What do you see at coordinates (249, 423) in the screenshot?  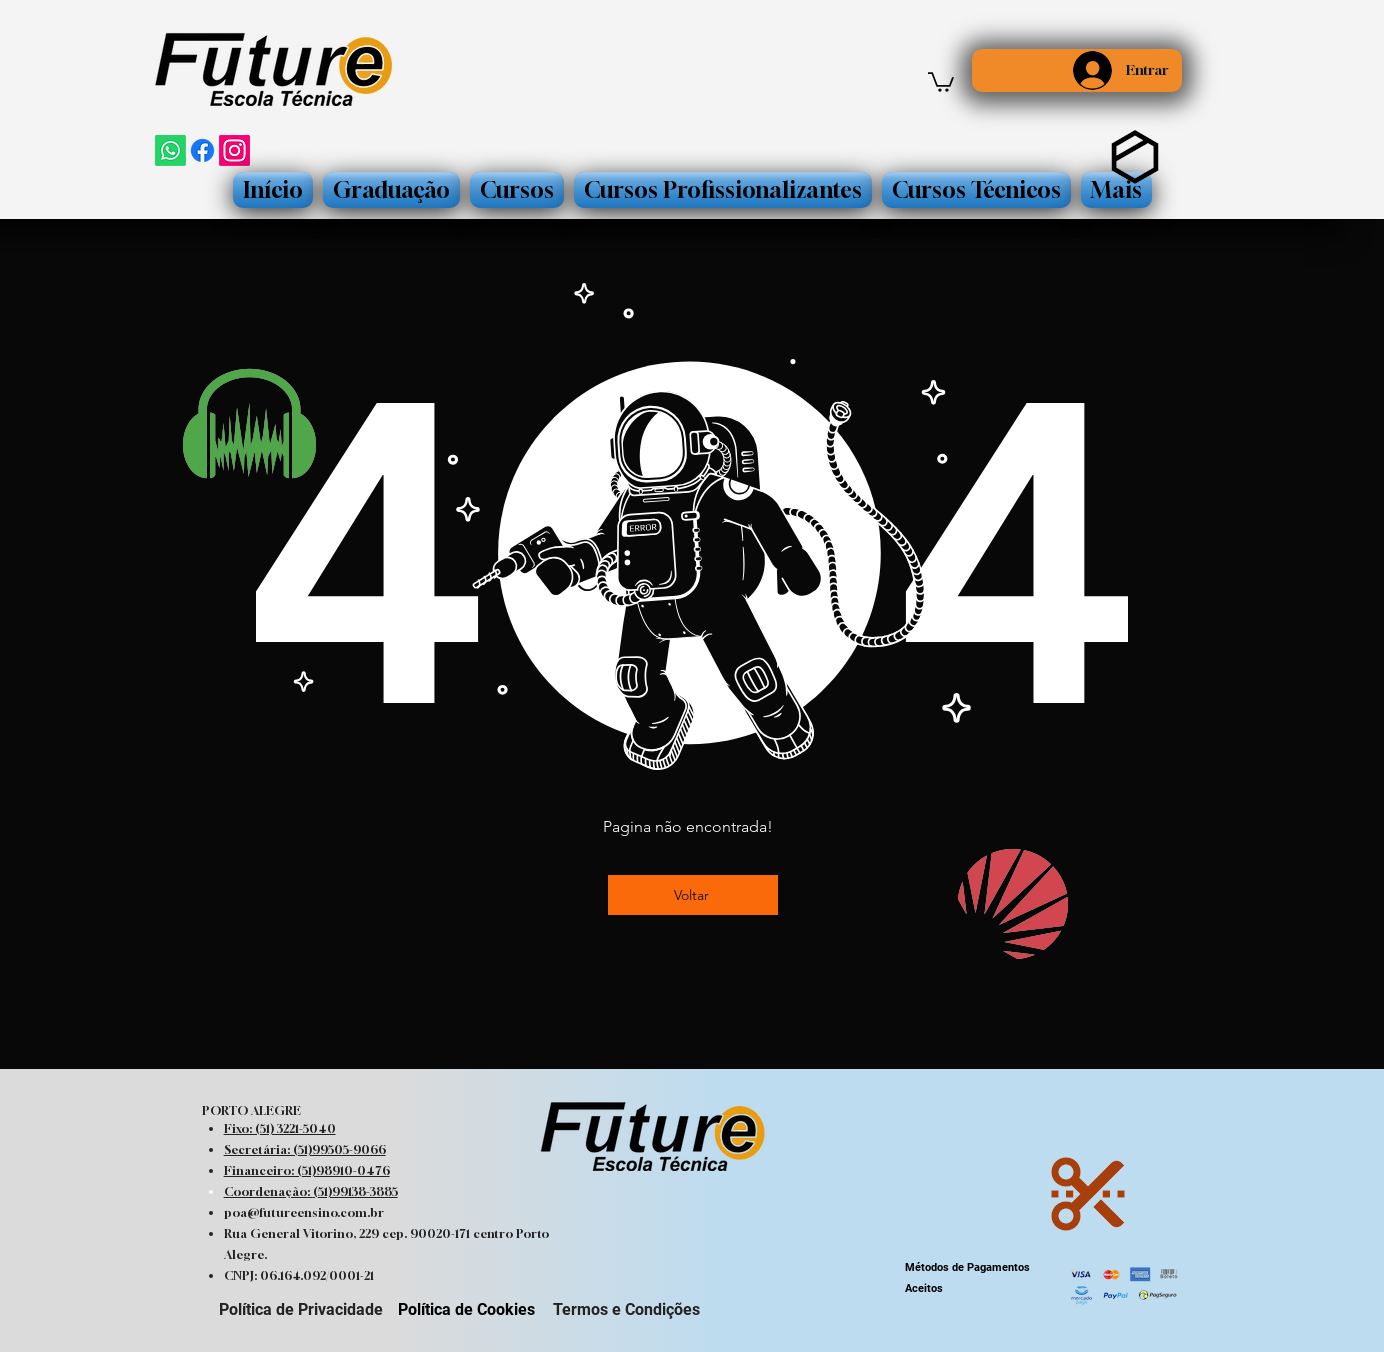 I see `open audacity audio editor` at bounding box center [249, 423].